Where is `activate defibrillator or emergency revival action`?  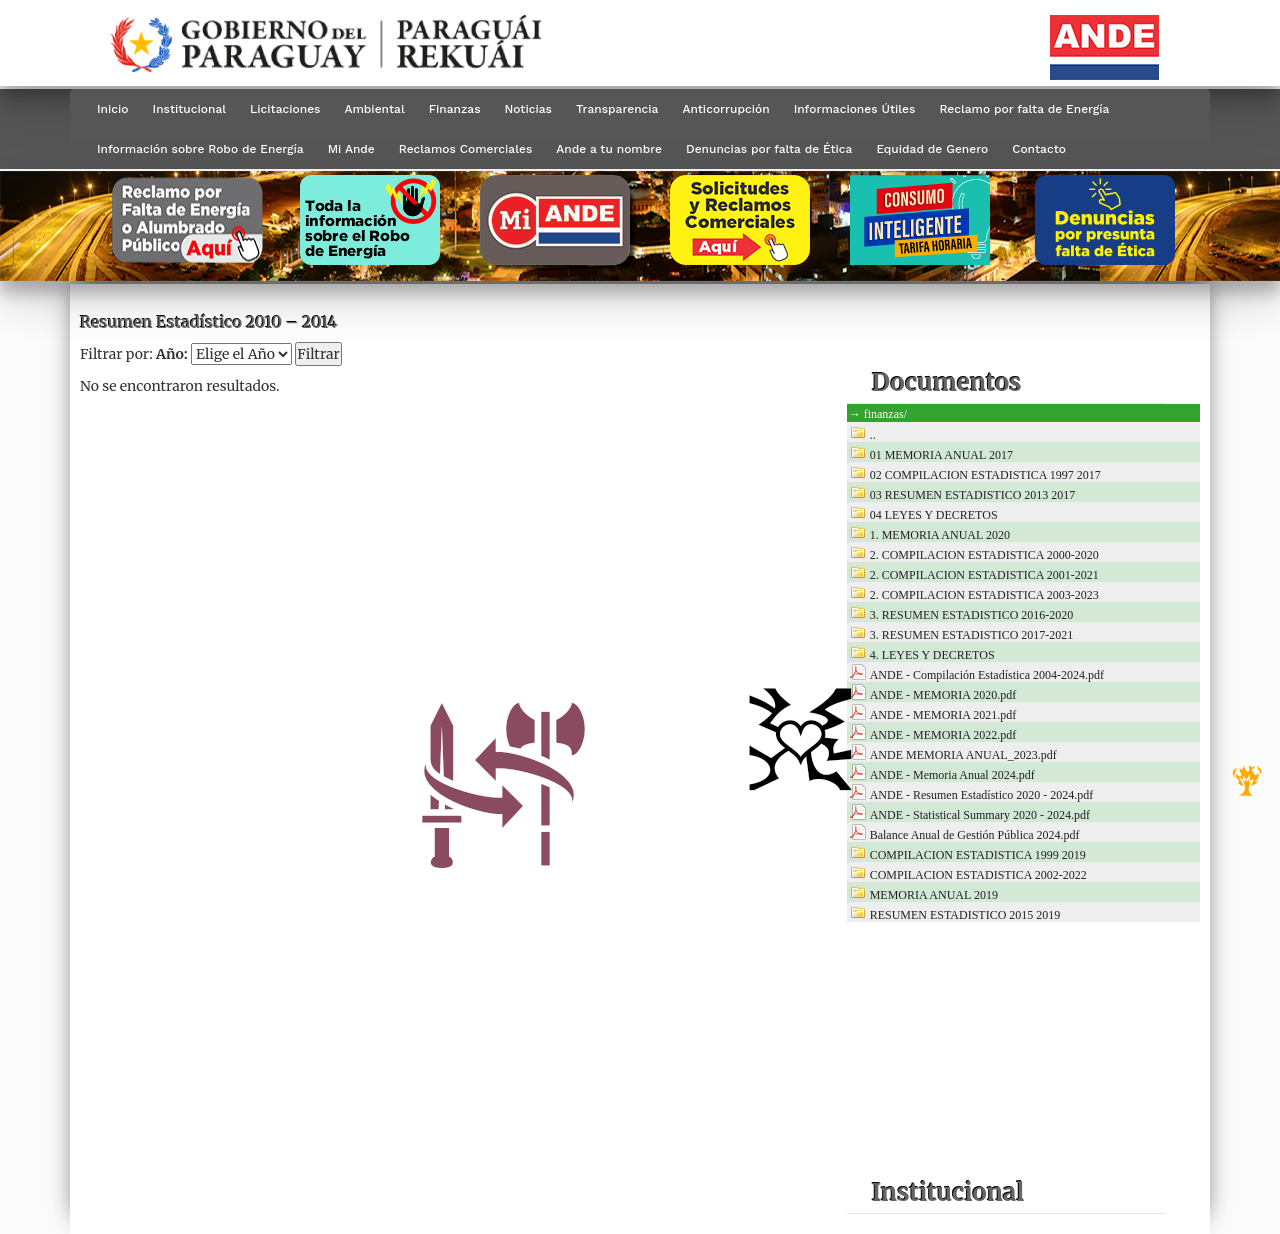
activate defibrillator or emergency revival action is located at coordinates (800, 739).